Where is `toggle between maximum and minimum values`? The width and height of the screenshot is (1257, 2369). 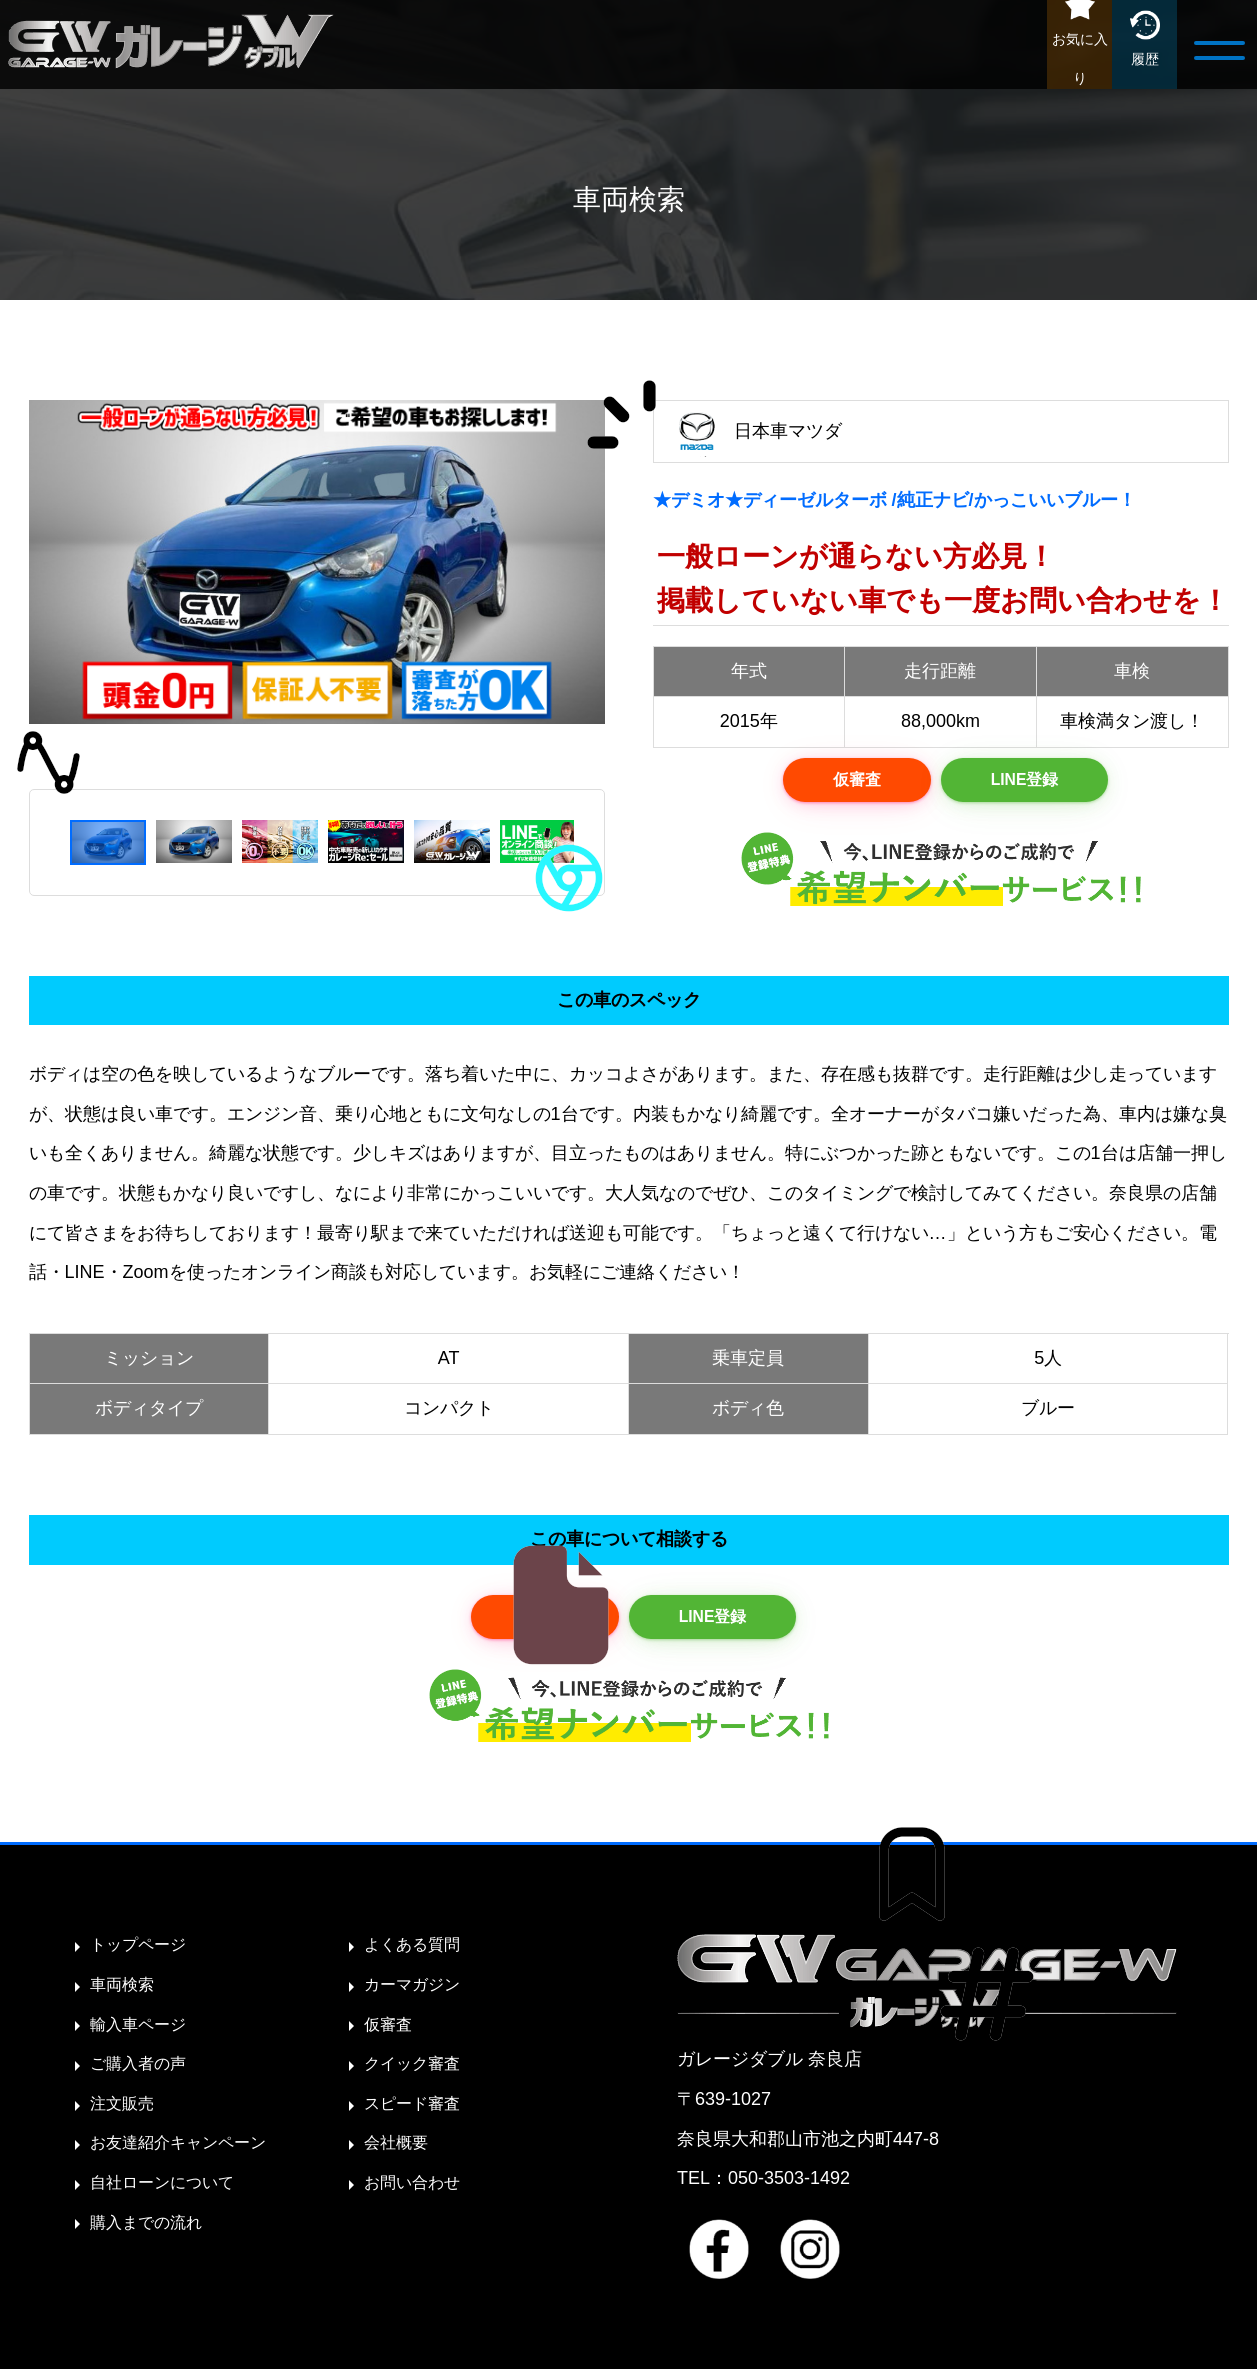 toggle between maximum and minimum values is located at coordinates (48, 762).